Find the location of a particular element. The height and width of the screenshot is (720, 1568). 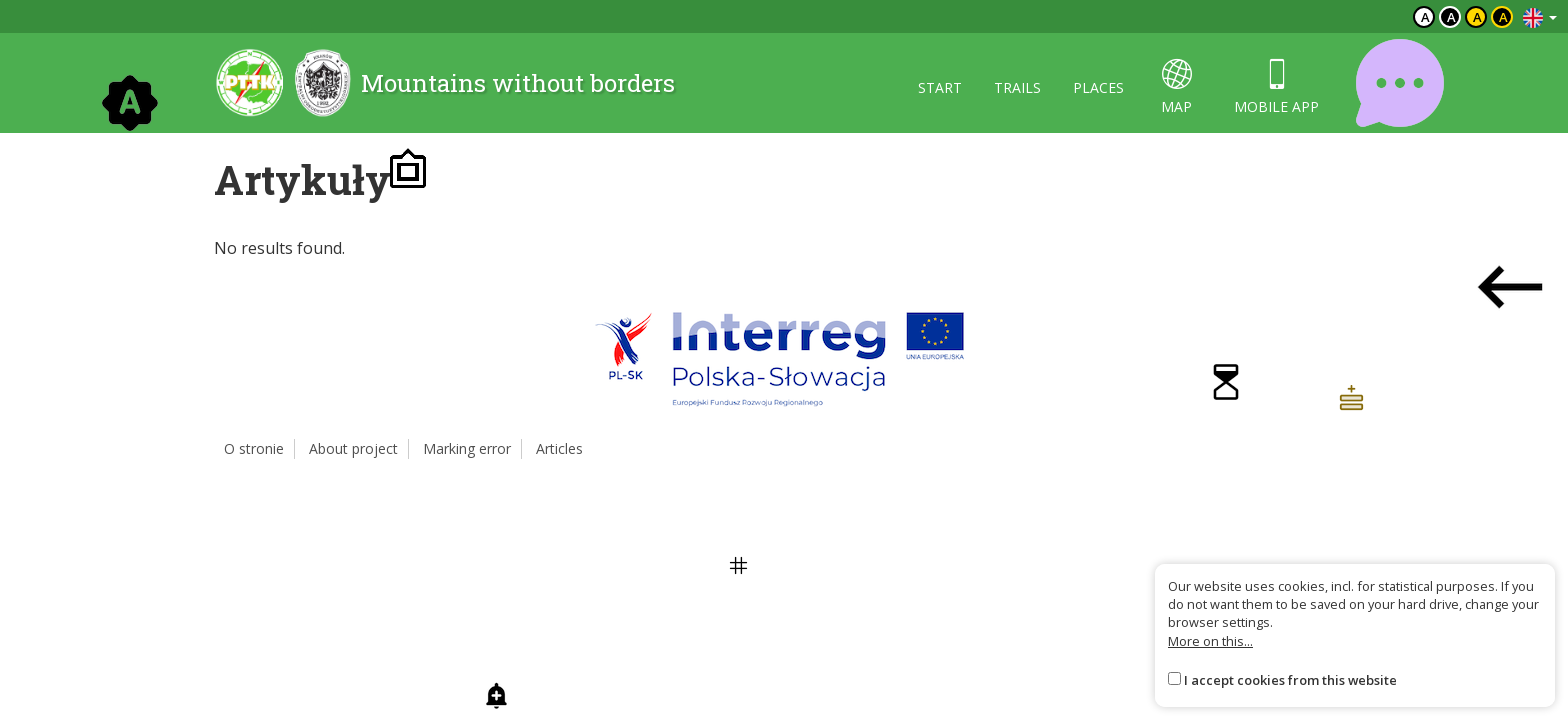

view framed photos or artwork is located at coordinates (408, 170).